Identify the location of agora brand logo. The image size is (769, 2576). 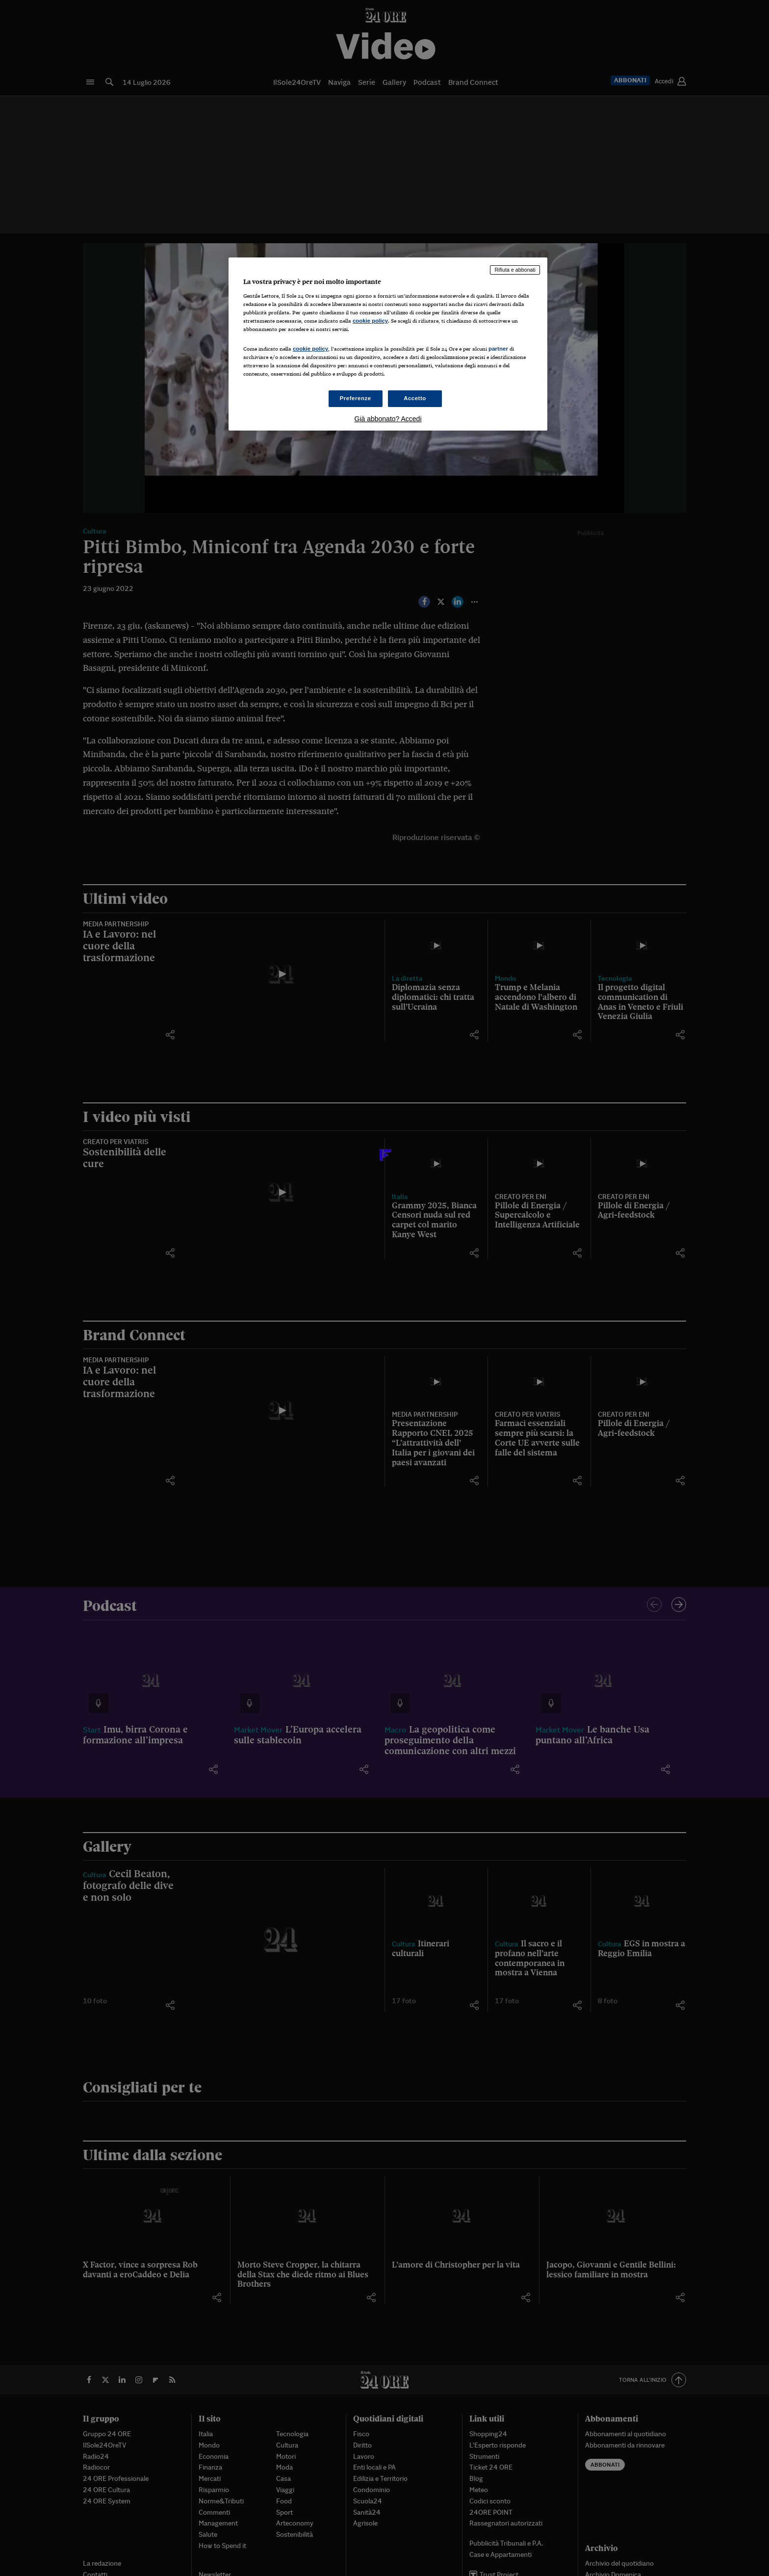
(169, 2192).